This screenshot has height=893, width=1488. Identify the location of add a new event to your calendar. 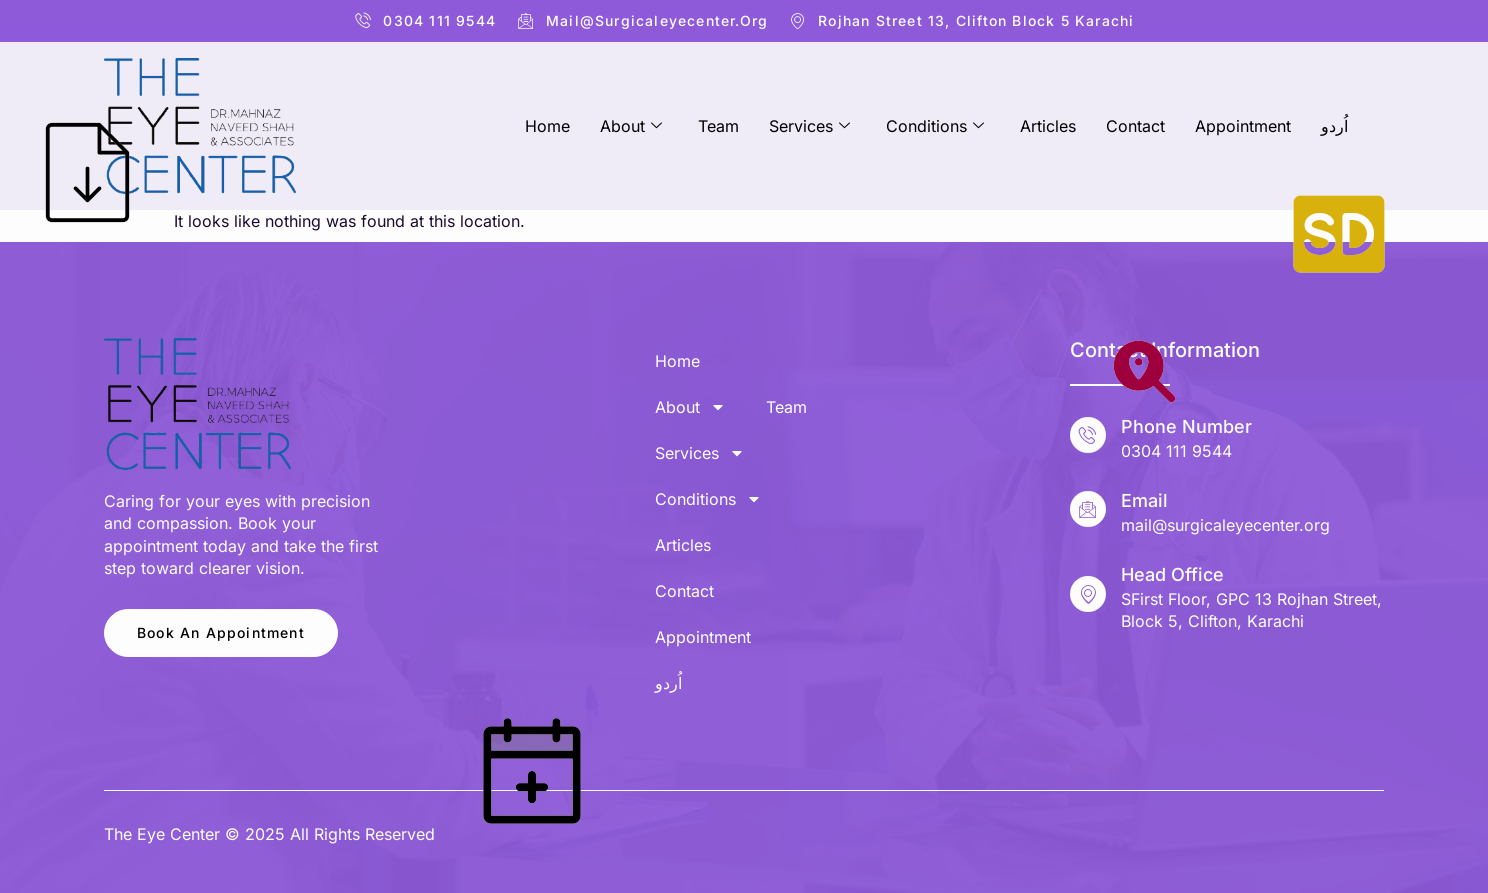
(532, 775).